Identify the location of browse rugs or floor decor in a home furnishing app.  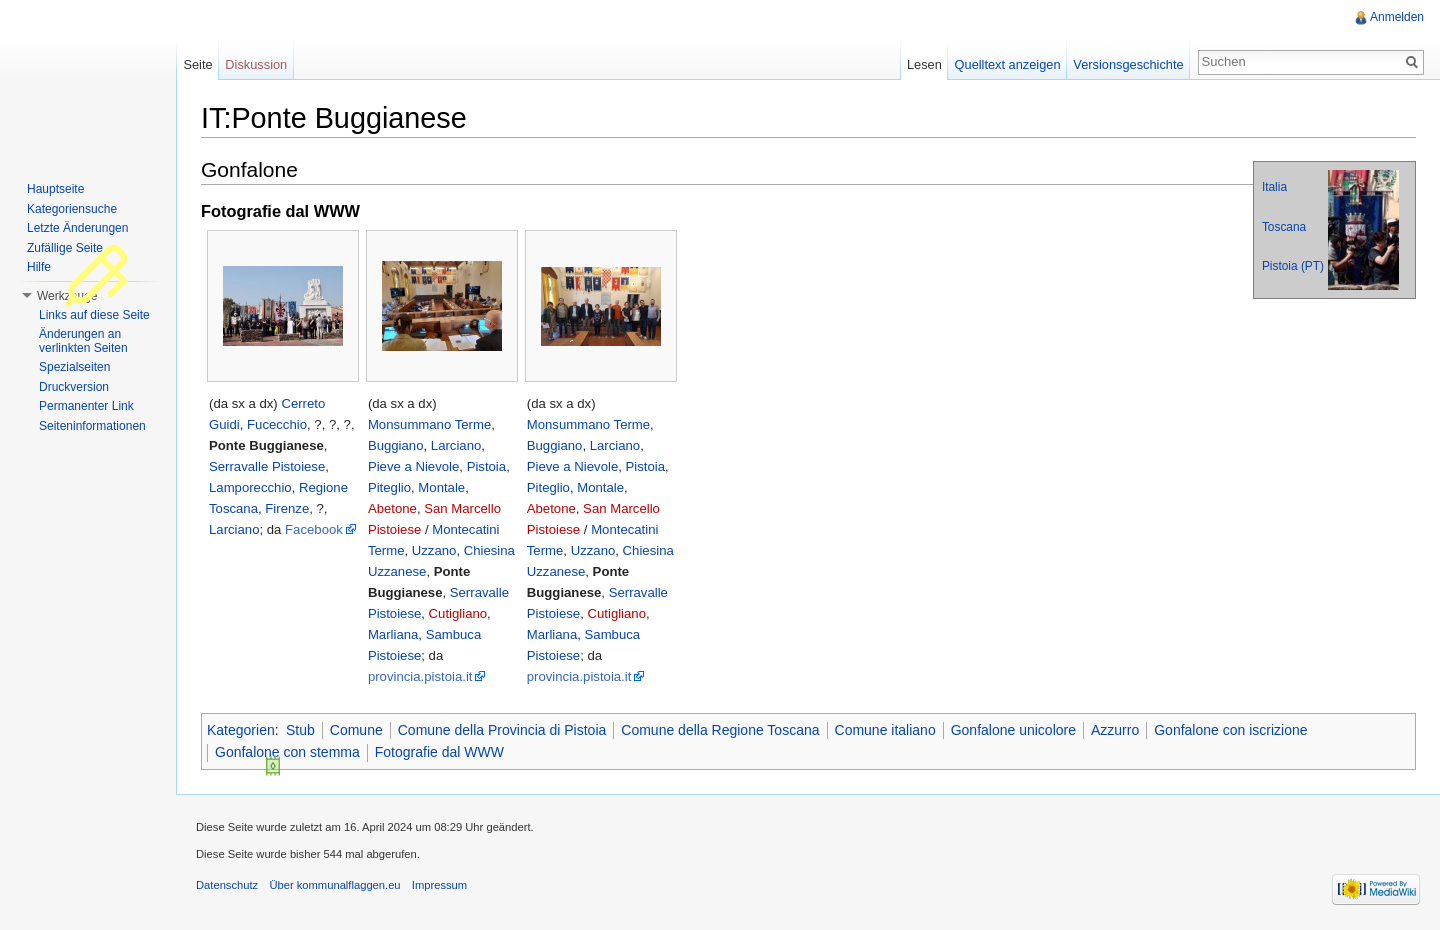
(273, 766).